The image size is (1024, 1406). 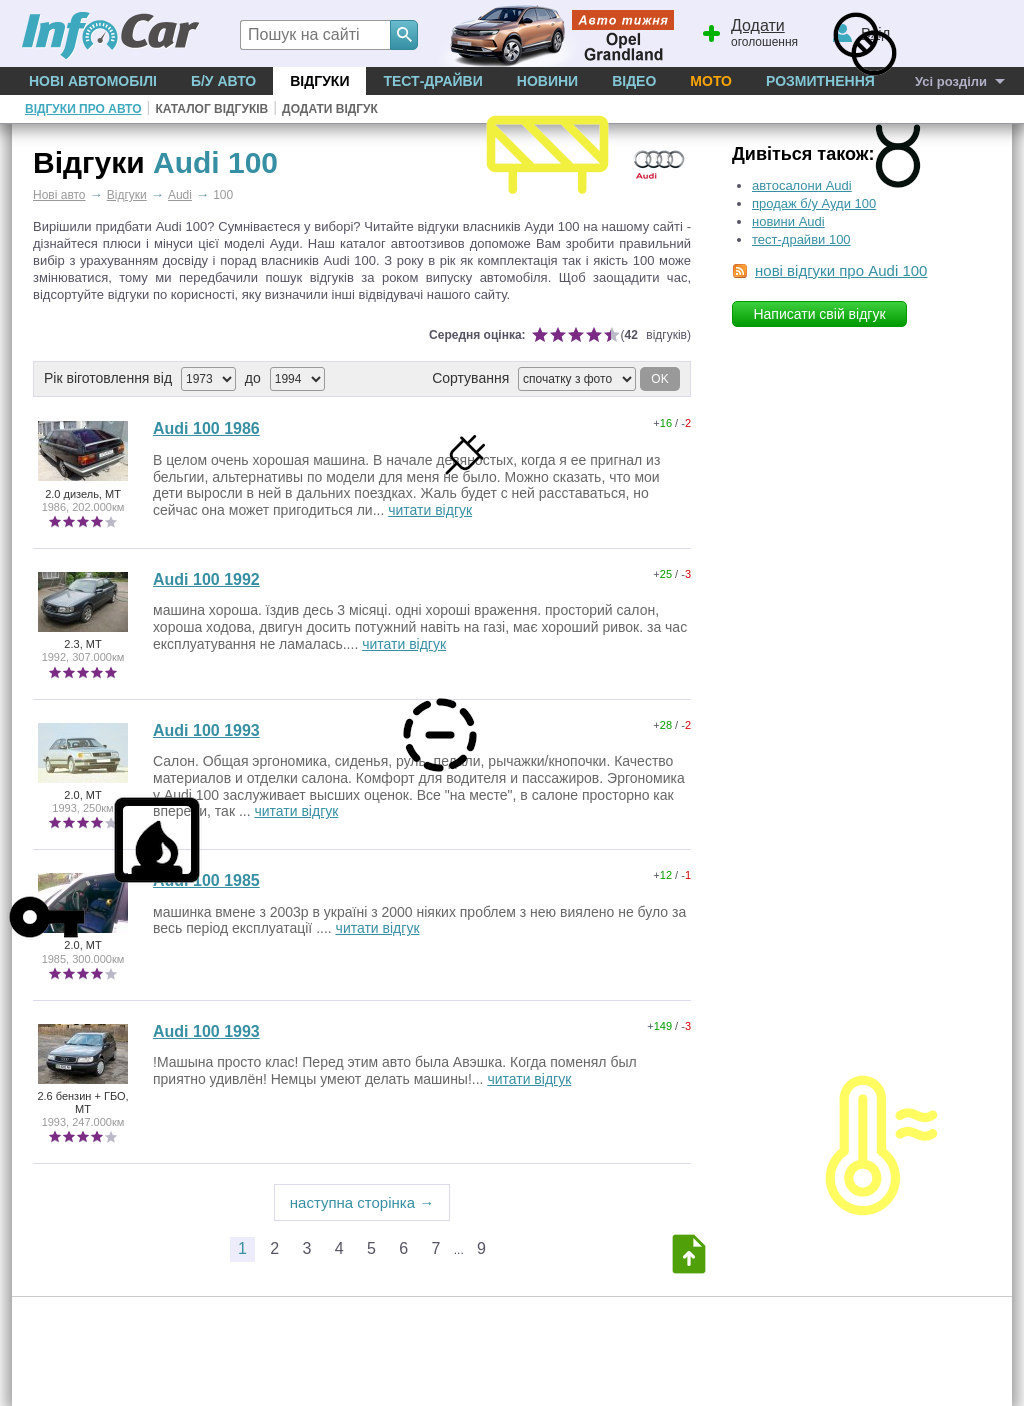 I want to click on connect to a power source, so click(x=464, y=455).